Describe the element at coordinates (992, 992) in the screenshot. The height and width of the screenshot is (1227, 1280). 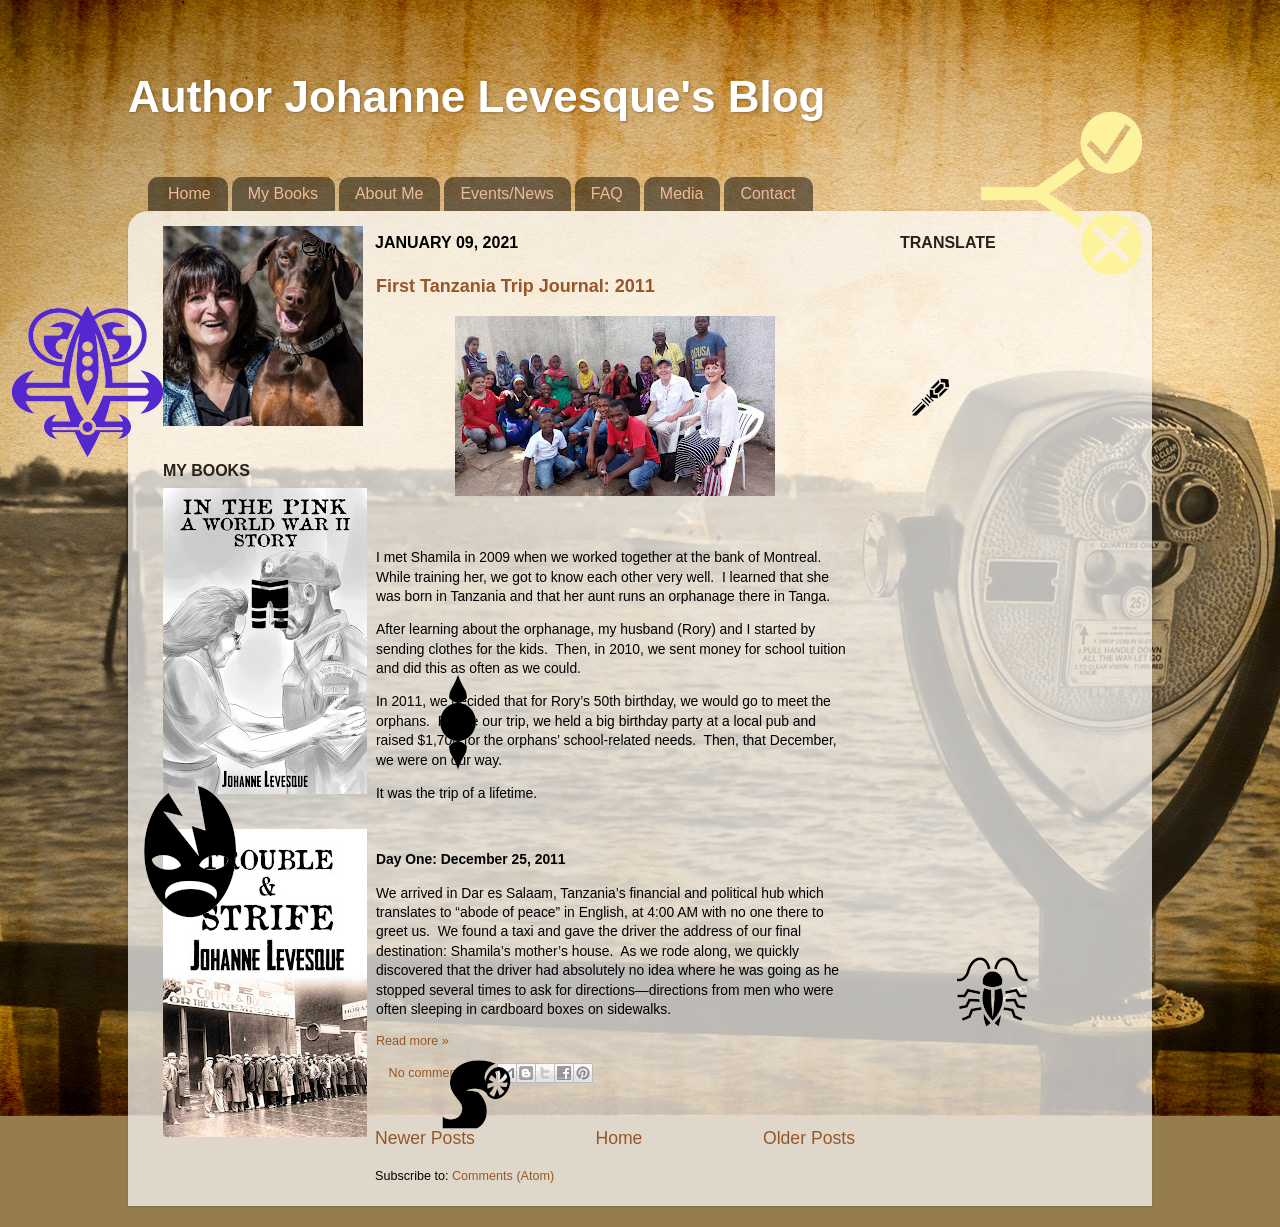
I see `indicates a bug or issue in the system` at that location.